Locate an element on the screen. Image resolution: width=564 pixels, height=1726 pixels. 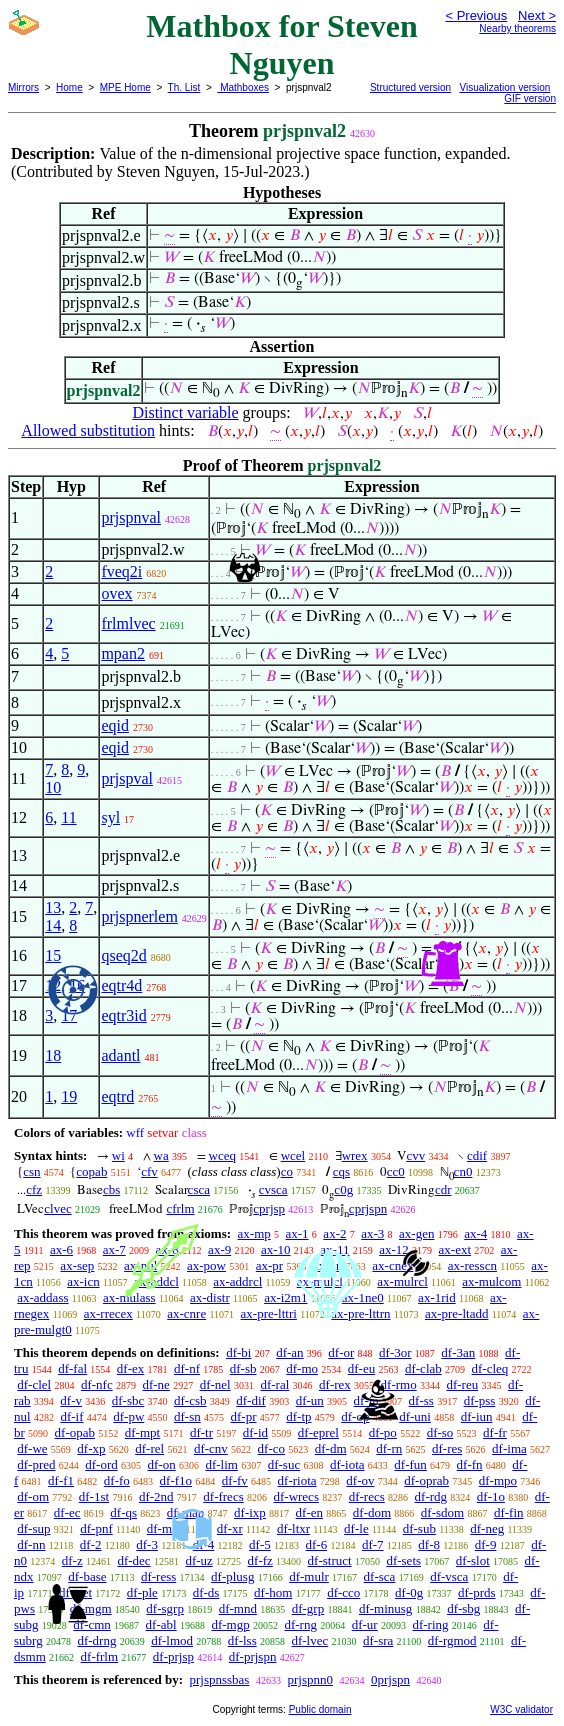
airdrop or delivery incoming is located at coordinates (328, 1284).